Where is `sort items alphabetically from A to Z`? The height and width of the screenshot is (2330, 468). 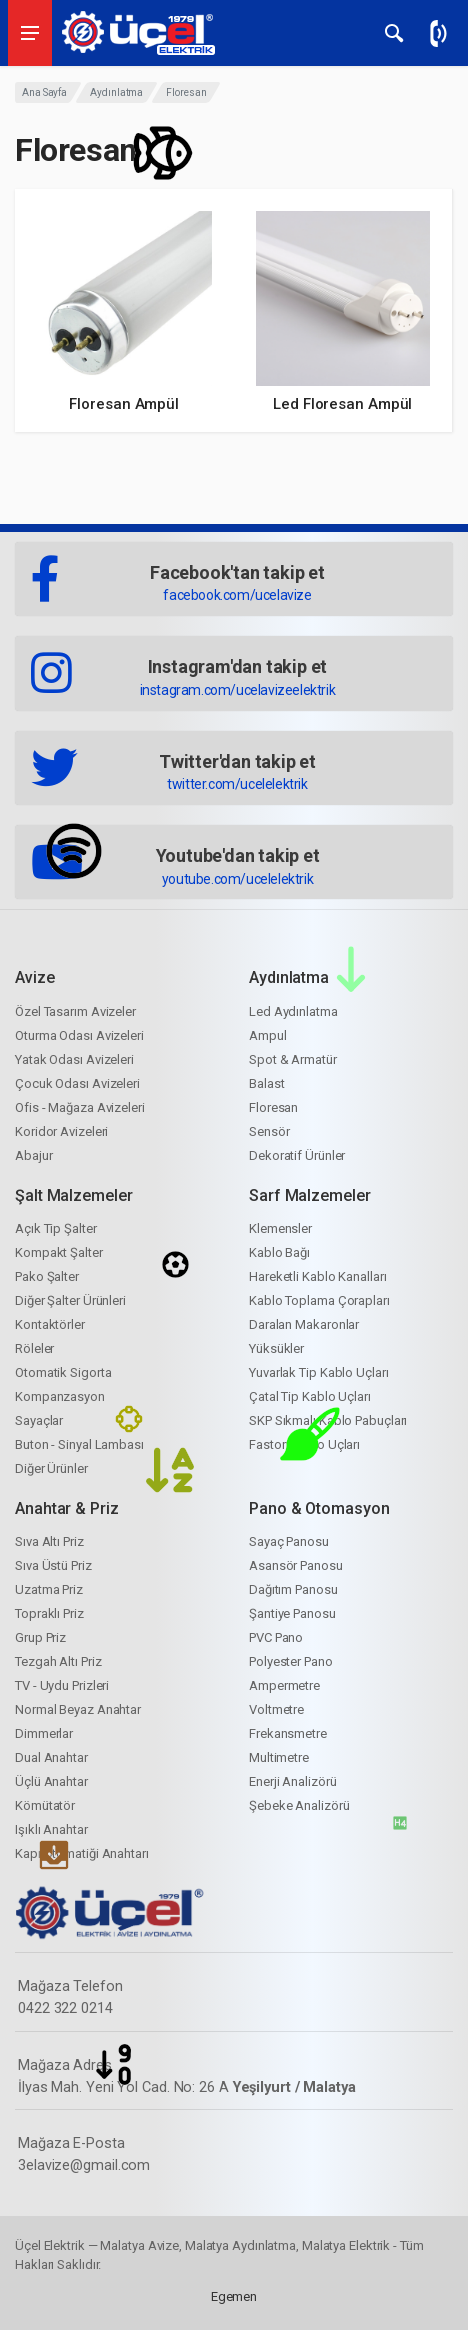 sort items alphabetically from A to Z is located at coordinates (170, 1470).